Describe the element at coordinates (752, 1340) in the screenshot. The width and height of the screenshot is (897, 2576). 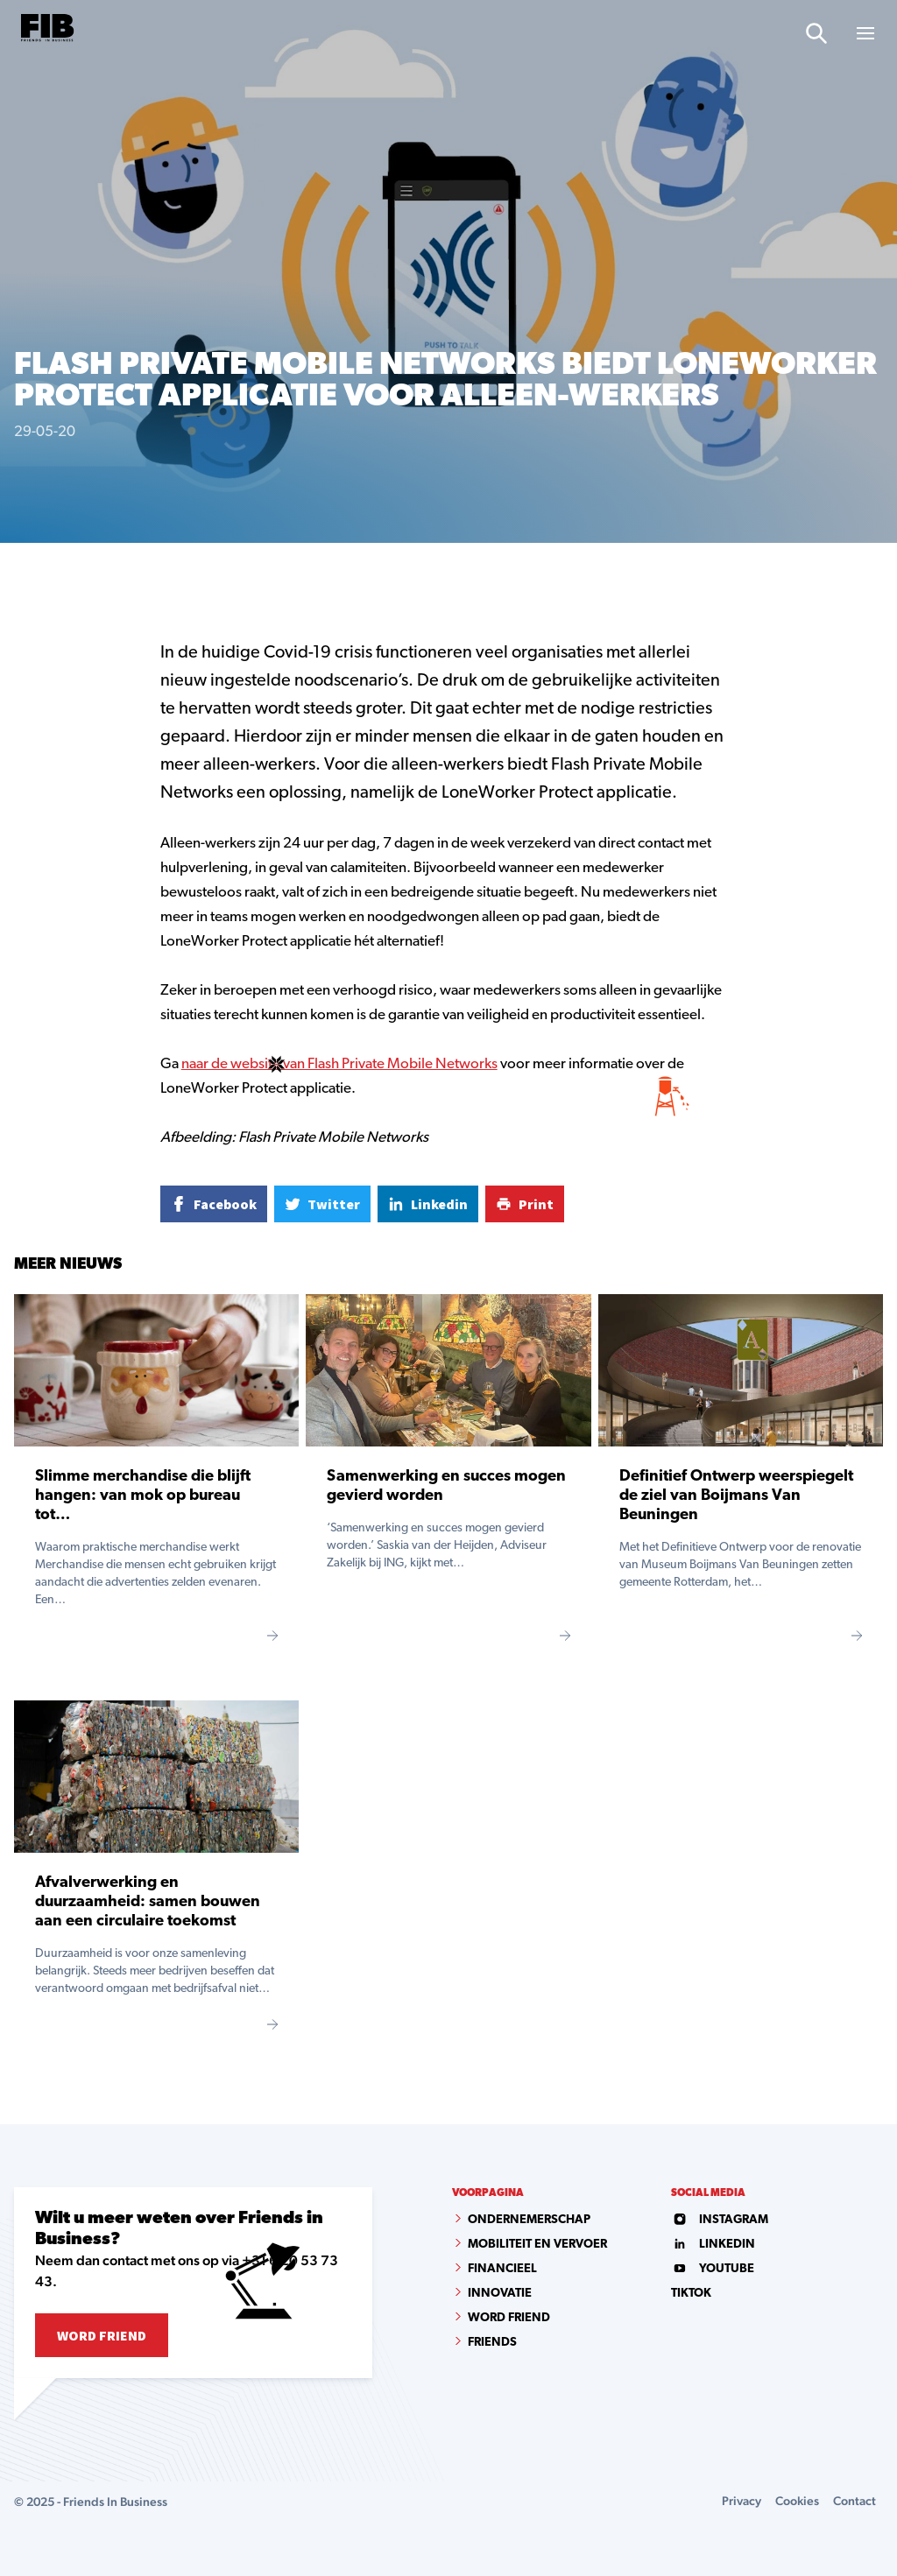
I see `play a card game or access casino games` at that location.